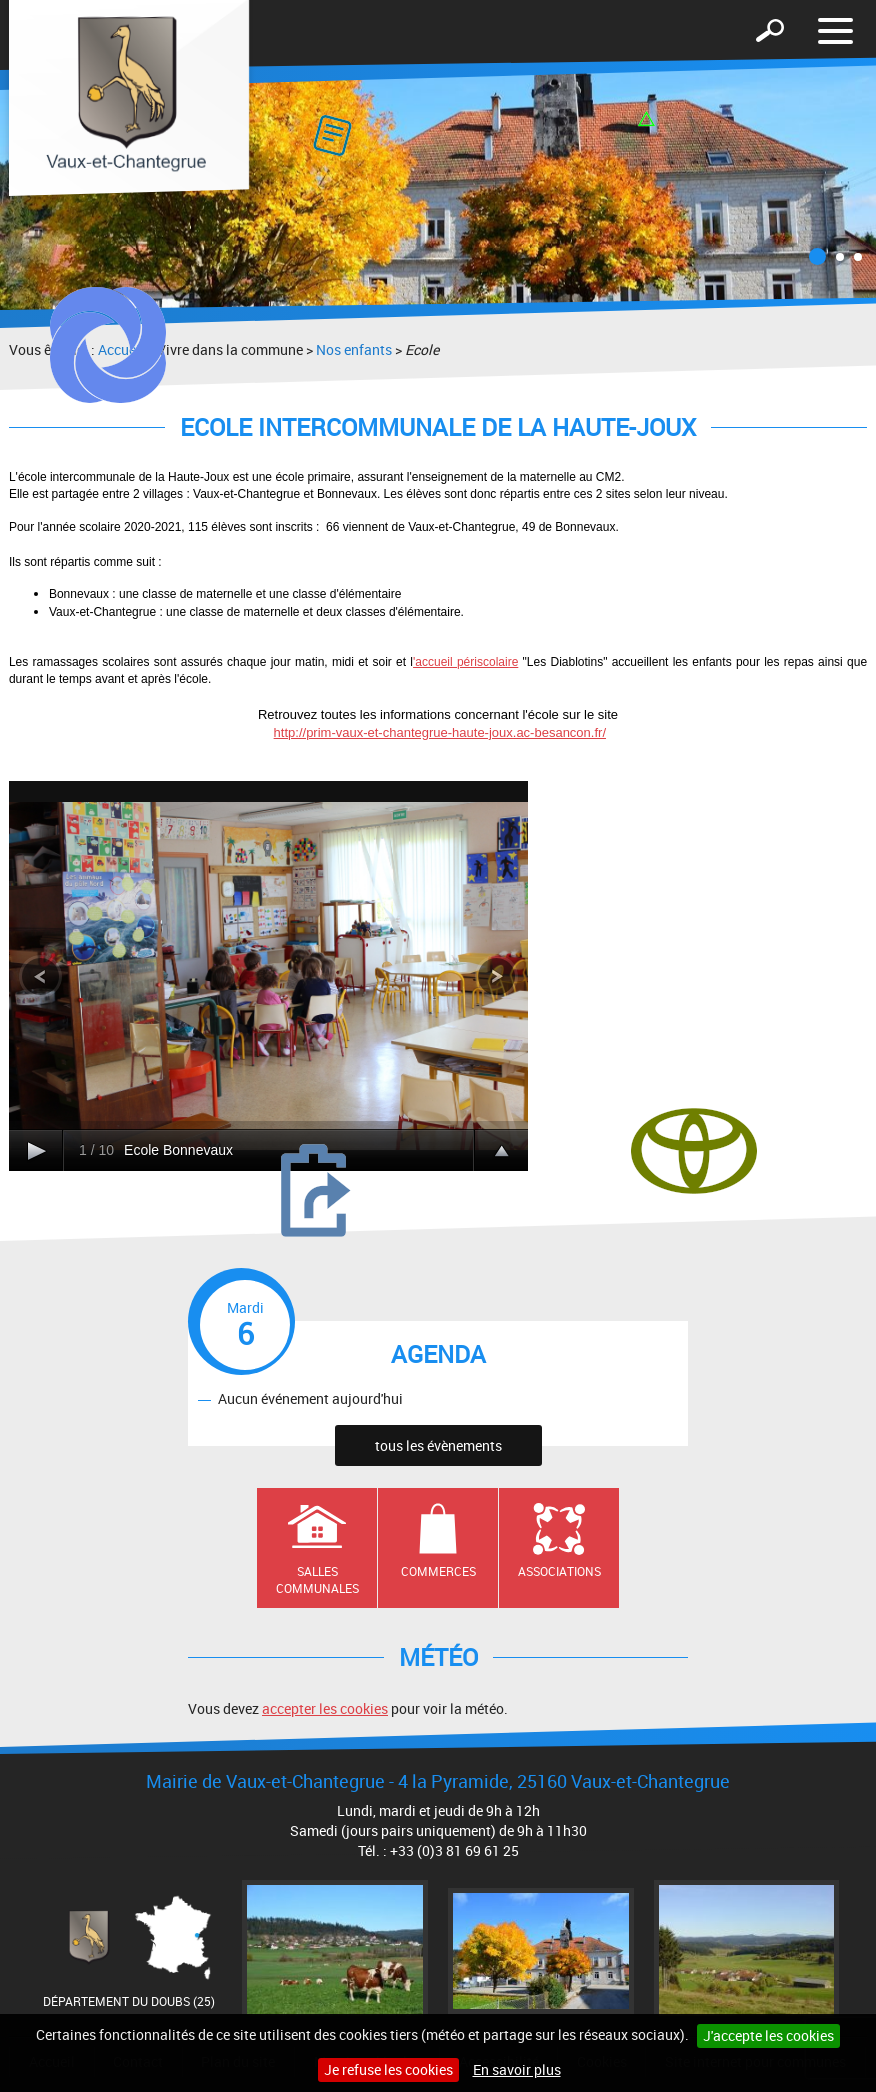 Image resolution: width=876 pixels, height=2092 pixels. What do you see at coordinates (694, 1151) in the screenshot?
I see `Toyota brand logo` at bounding box center [694, 1151].